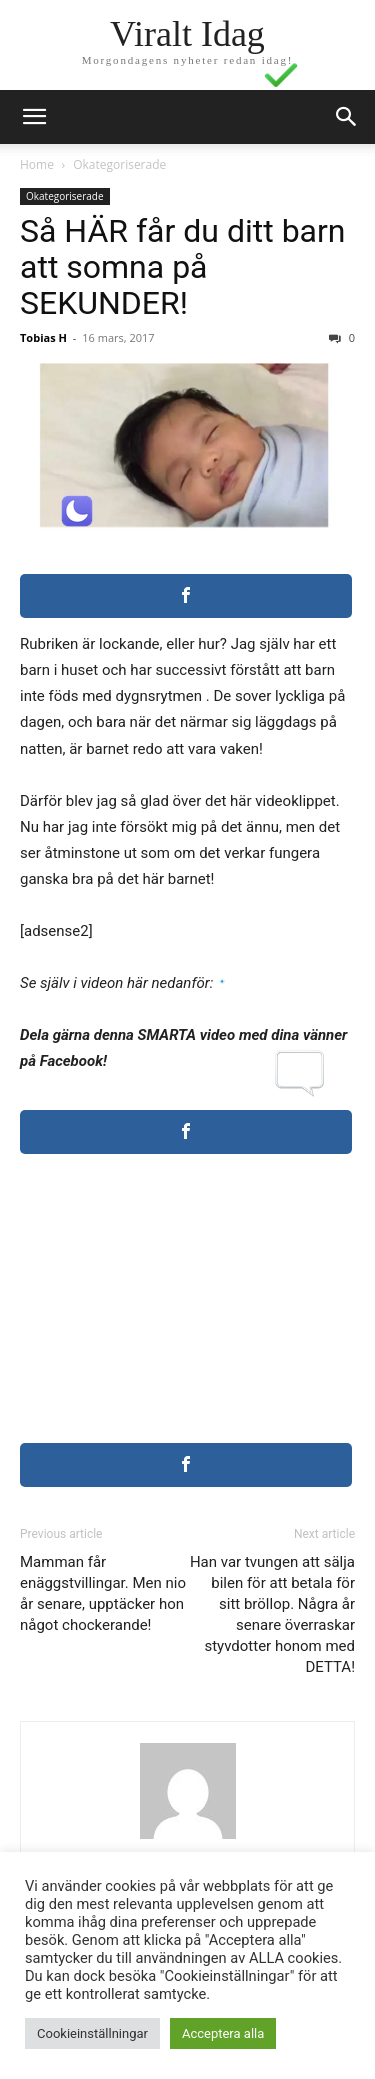 The width and height of the screenshot is (375, 2079). Describe the element at coordinates (212, 973) in the screenshot. I see `drop files here to add to folder` at that location.